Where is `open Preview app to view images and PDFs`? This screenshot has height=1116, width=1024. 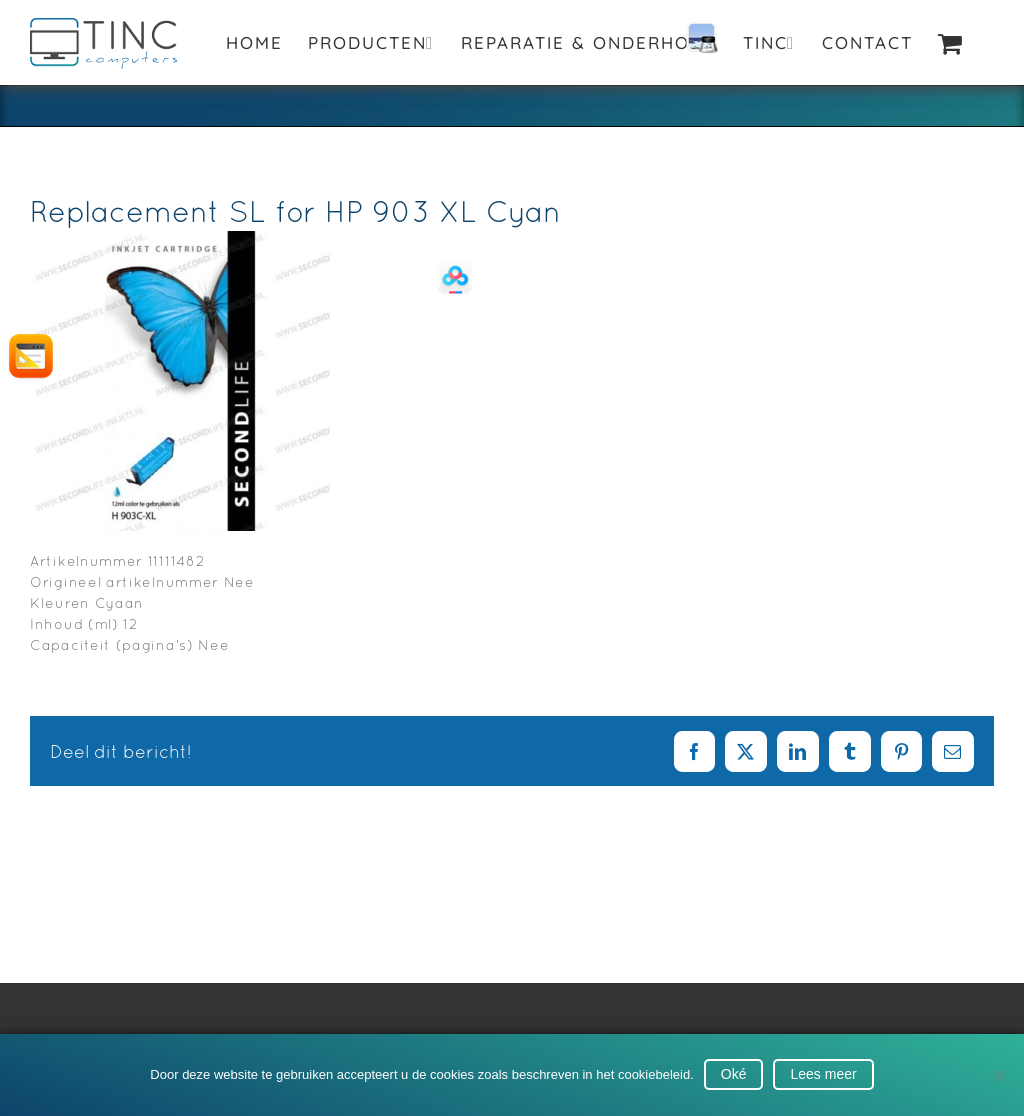
open Preview app to view images and PDFs is located at coordinates (701, 36).